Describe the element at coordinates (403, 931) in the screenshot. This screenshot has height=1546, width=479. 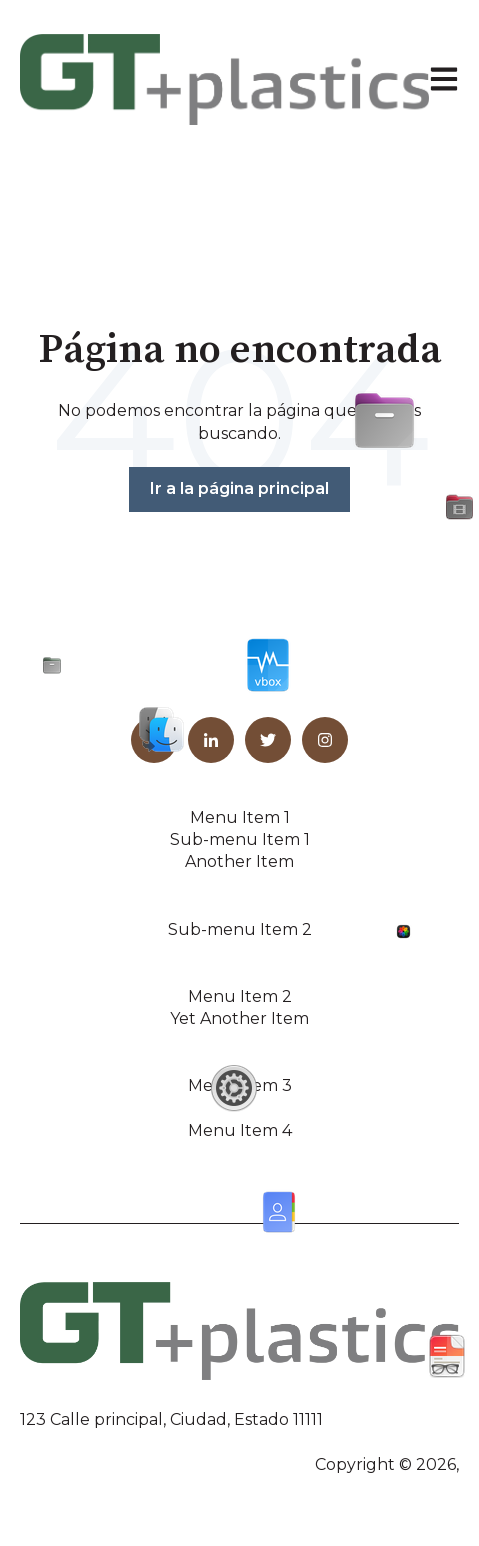
I see `open the photos app` at that location.